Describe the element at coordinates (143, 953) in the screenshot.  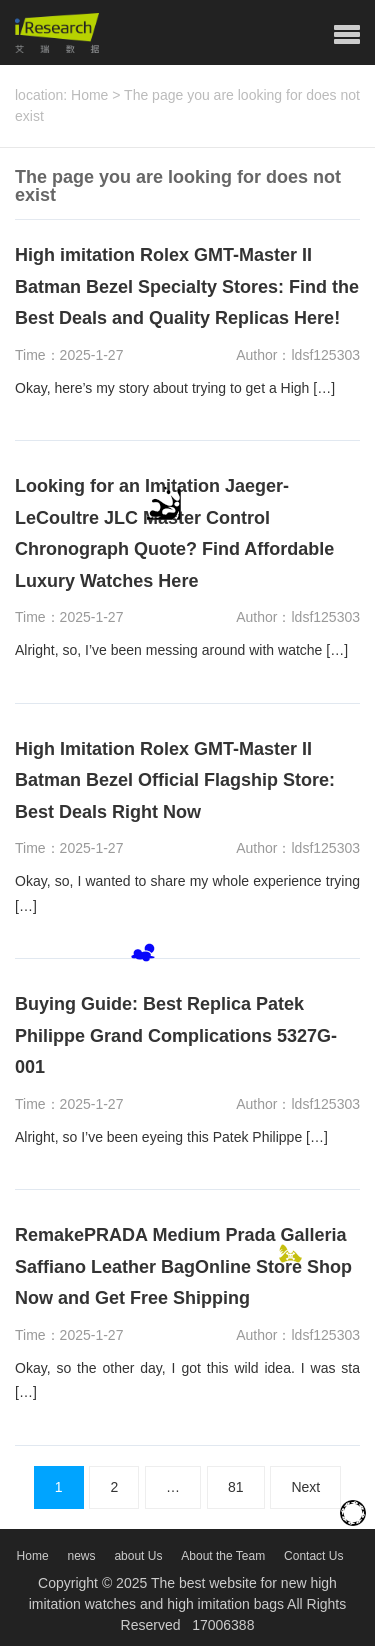
I see `view current weather conditions` at that location.